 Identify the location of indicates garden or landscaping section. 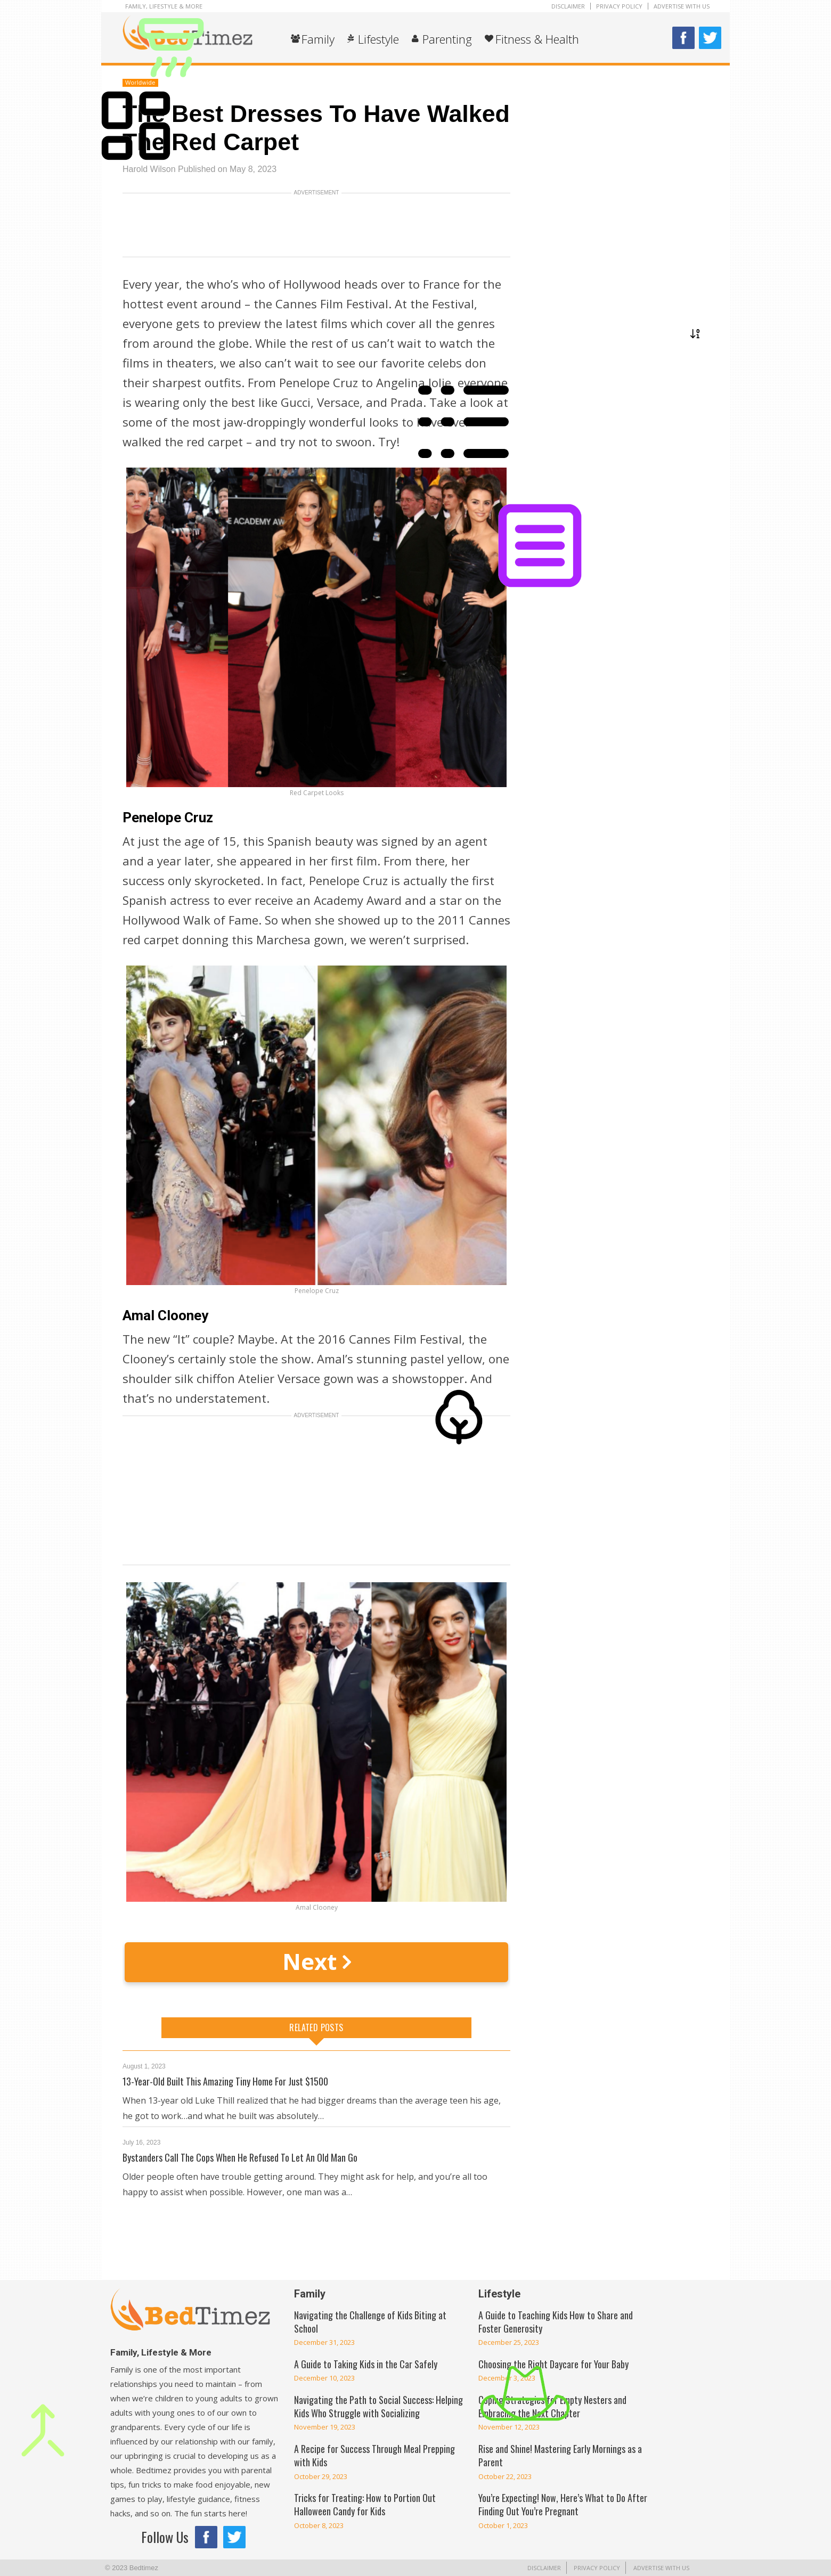
(459, 1416).